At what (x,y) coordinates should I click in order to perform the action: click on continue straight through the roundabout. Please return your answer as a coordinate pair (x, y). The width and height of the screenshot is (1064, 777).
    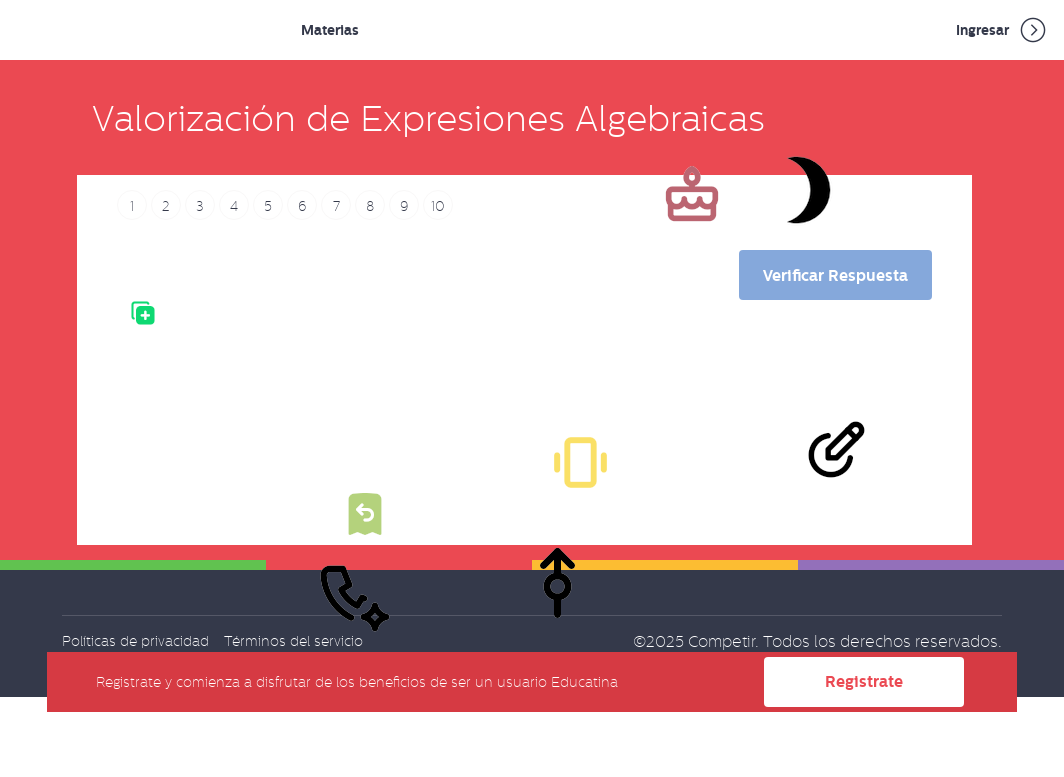
    Looking at the image, I should click on (554, 583).